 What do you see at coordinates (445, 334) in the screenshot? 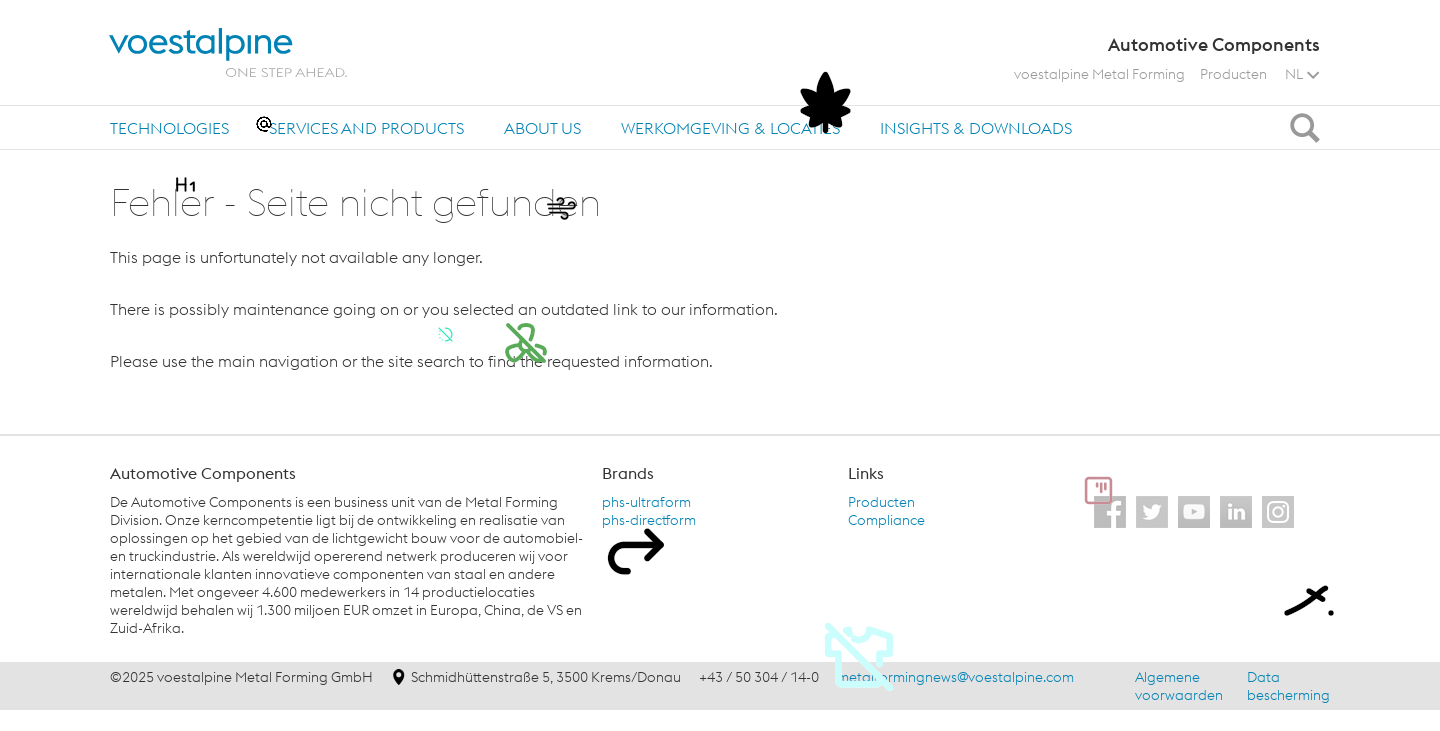
I see `timer or duration tracking disabled` at bounding box center [445, 334].